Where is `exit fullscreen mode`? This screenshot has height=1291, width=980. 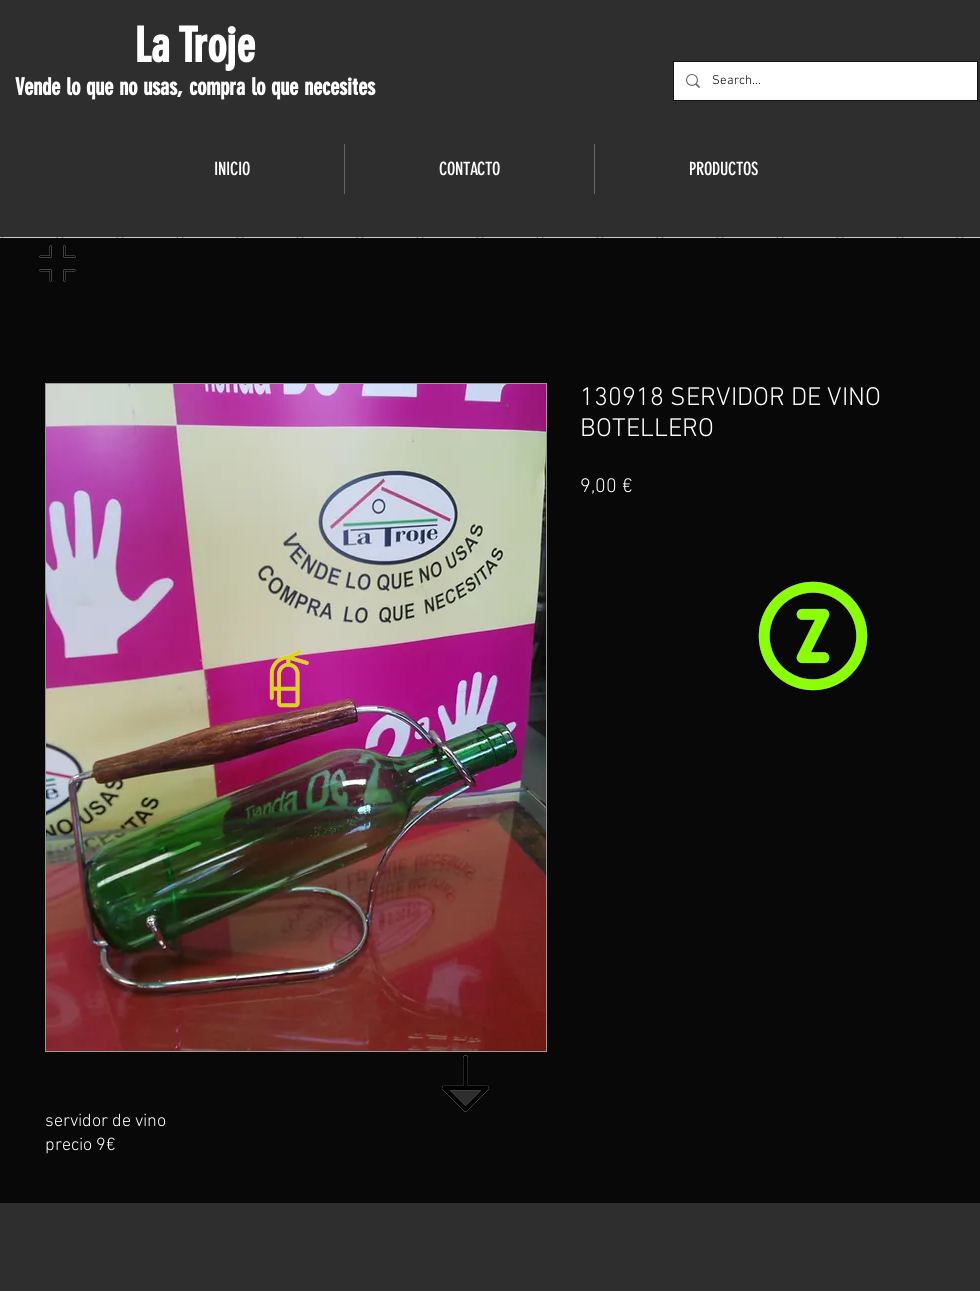 exit fullscreen mode is located at coordinates (57, 263).